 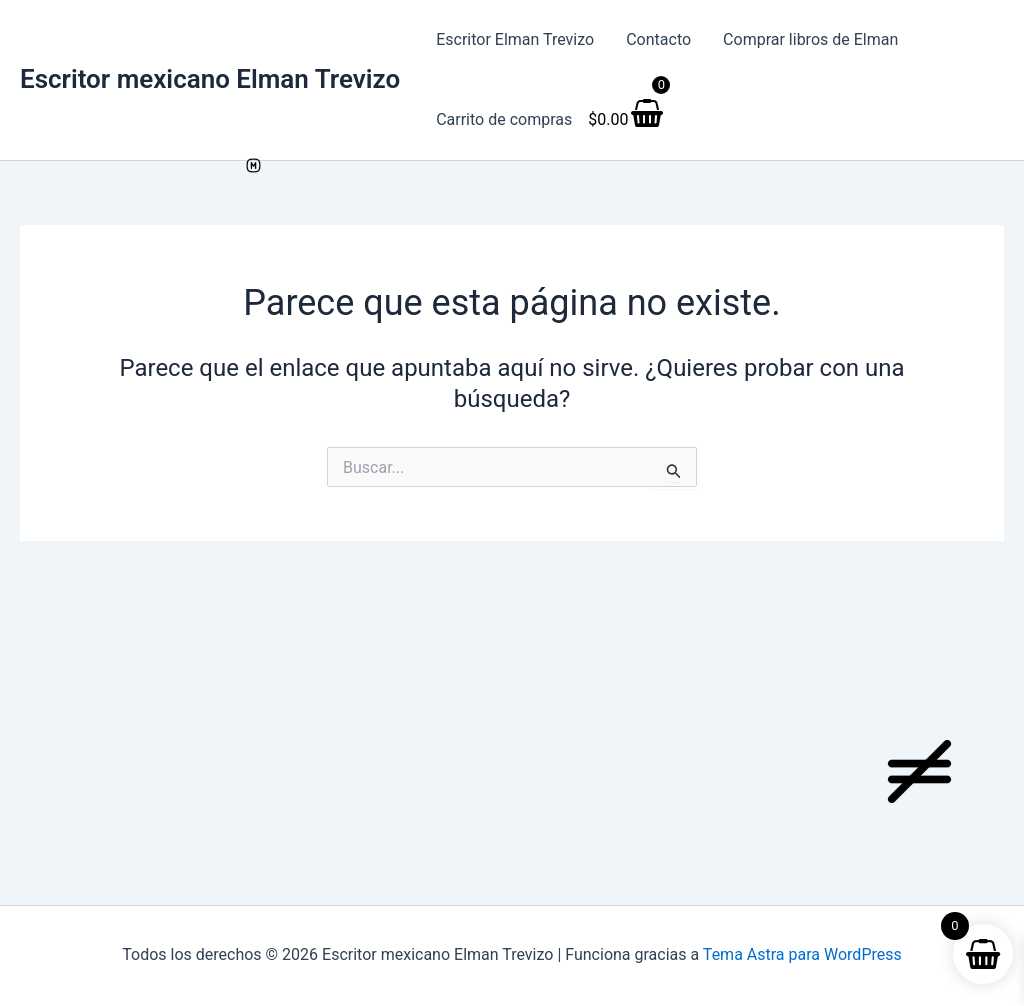 I want to click on access metro or subway transit options, so click(x=253, y=165).